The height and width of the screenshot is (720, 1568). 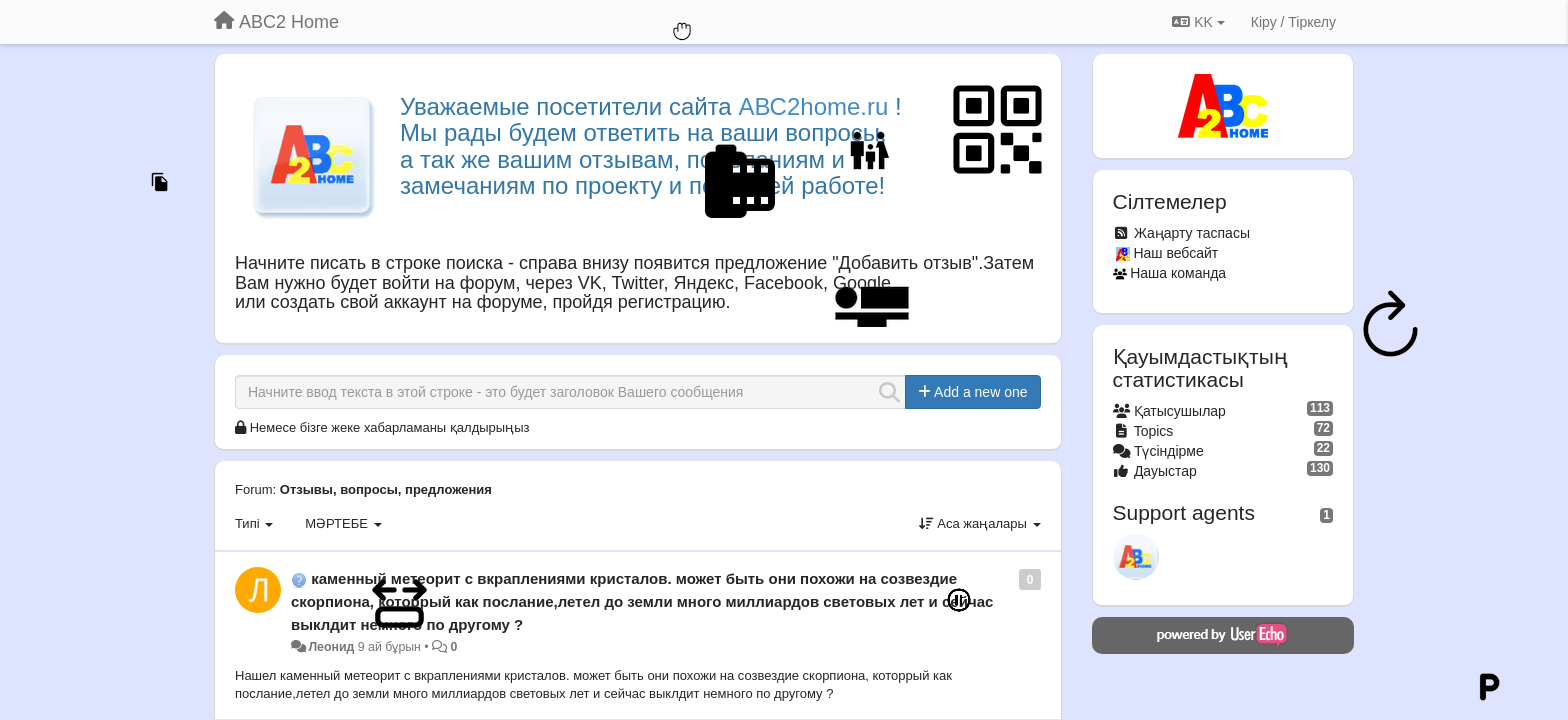 What do you see at coordinates (997, 129) in the screenshot?
I see `scan or generate a QR code` at bounding box center [997, 129].